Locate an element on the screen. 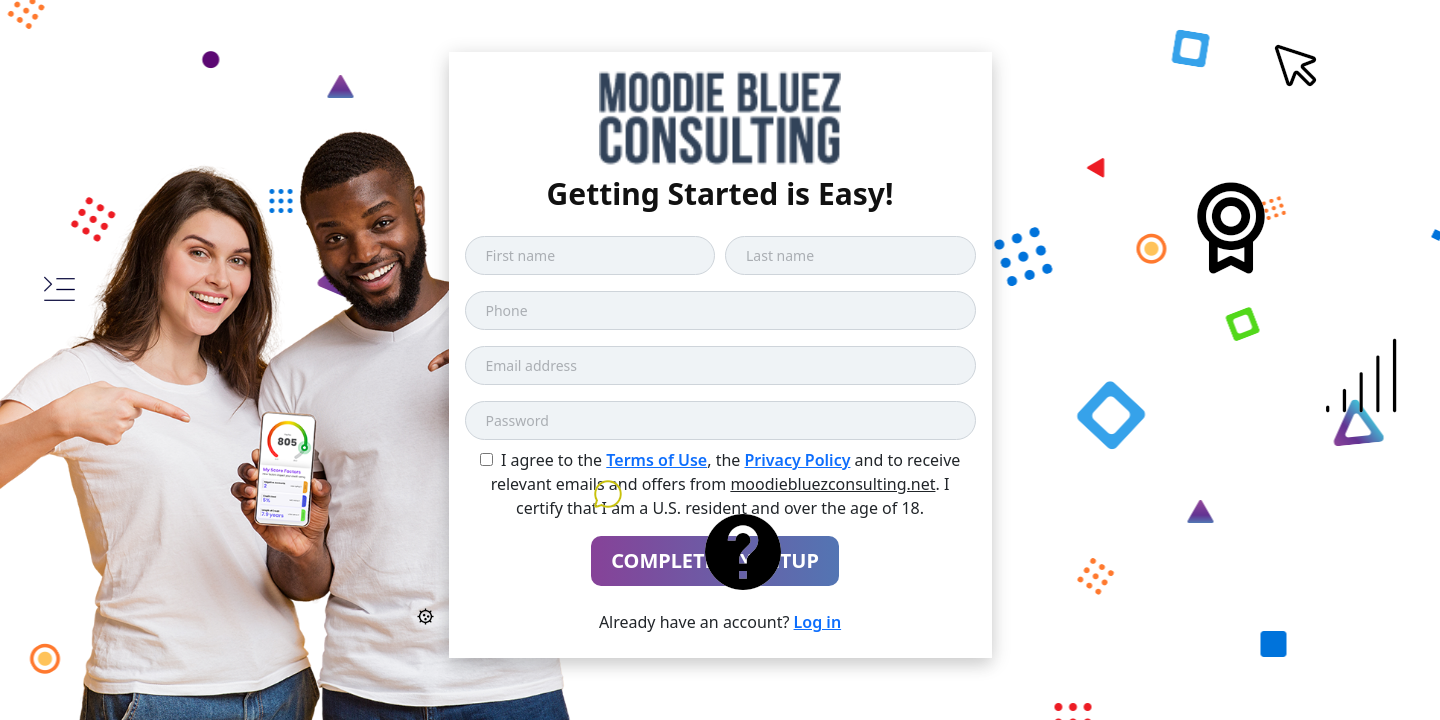 The height and width of the screenshot is (720, 1440). view achievements or awards is located at coordinates (1231, 228).